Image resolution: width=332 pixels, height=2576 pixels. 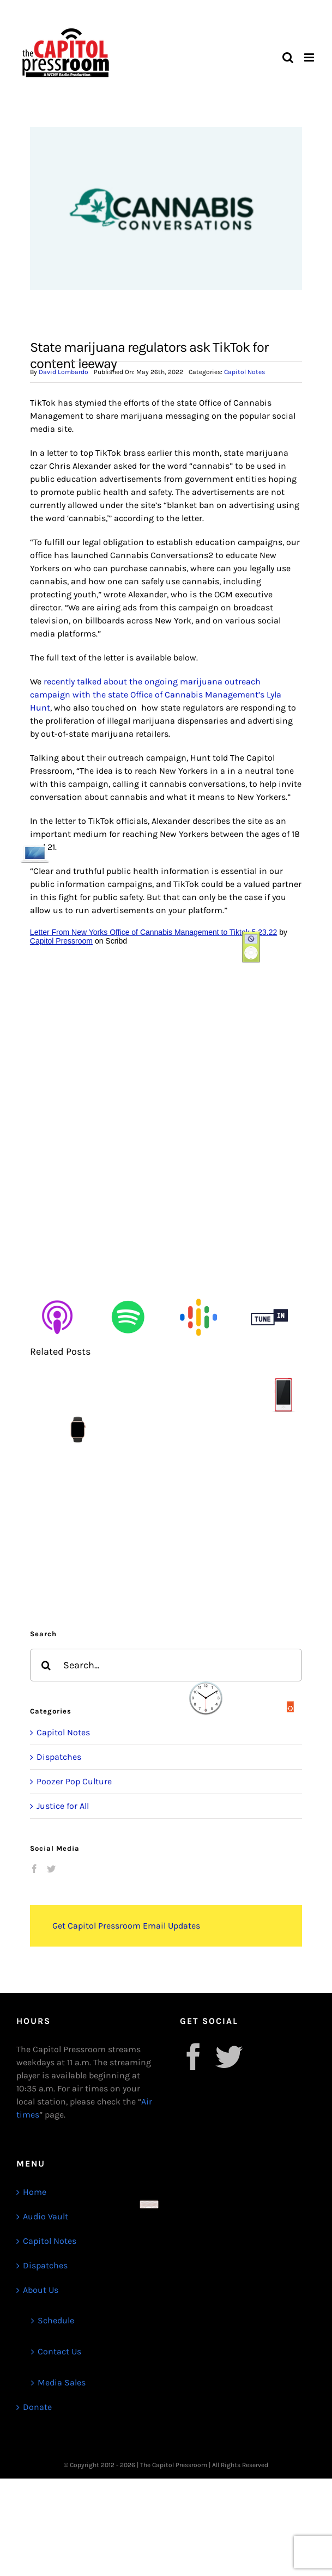 What do you see at coordinates (206, 1698) in the screenshot?
I see `access date and time settings` at bounding box center [206, 1698].